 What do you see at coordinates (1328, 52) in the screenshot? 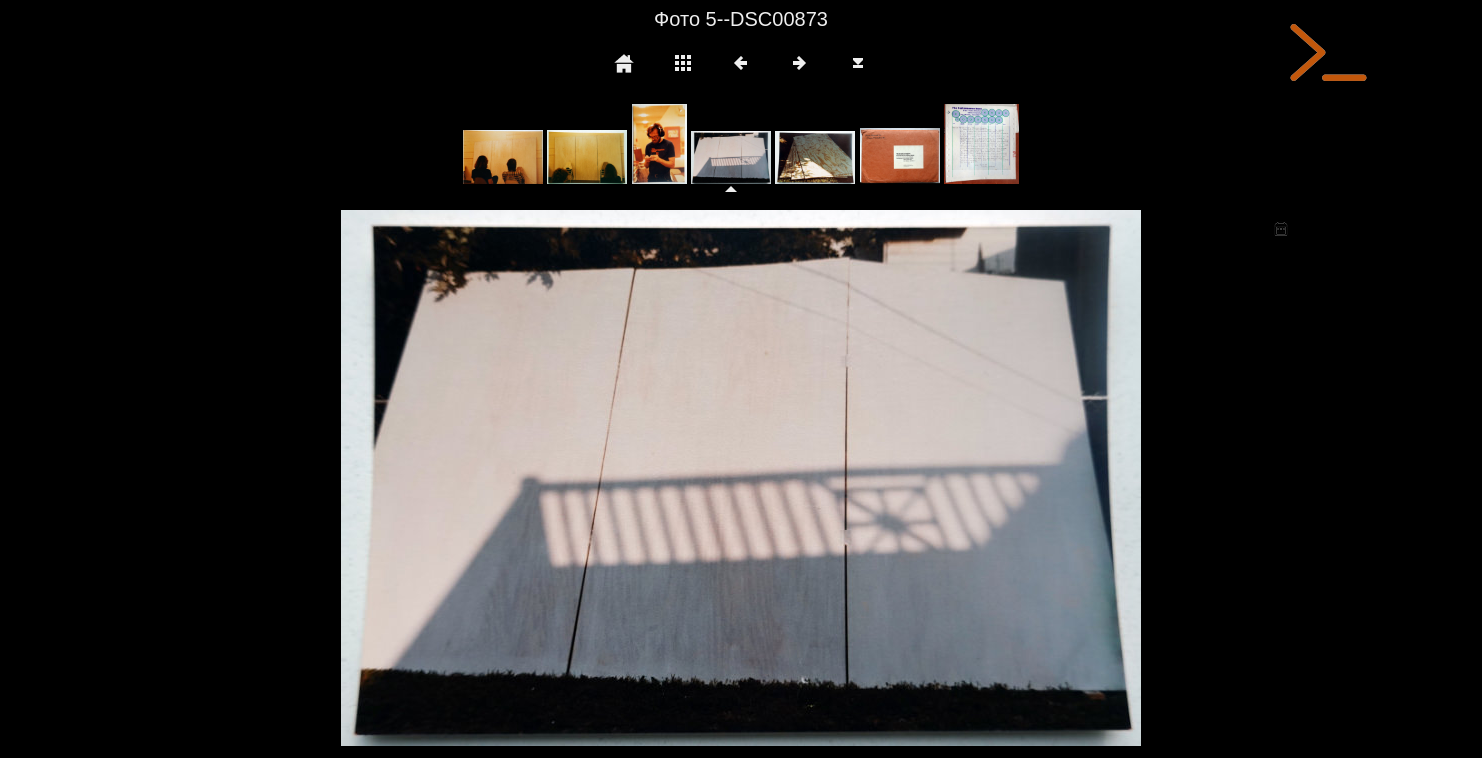
I see `open the command line terminal` at bounding box center [1328, 52].